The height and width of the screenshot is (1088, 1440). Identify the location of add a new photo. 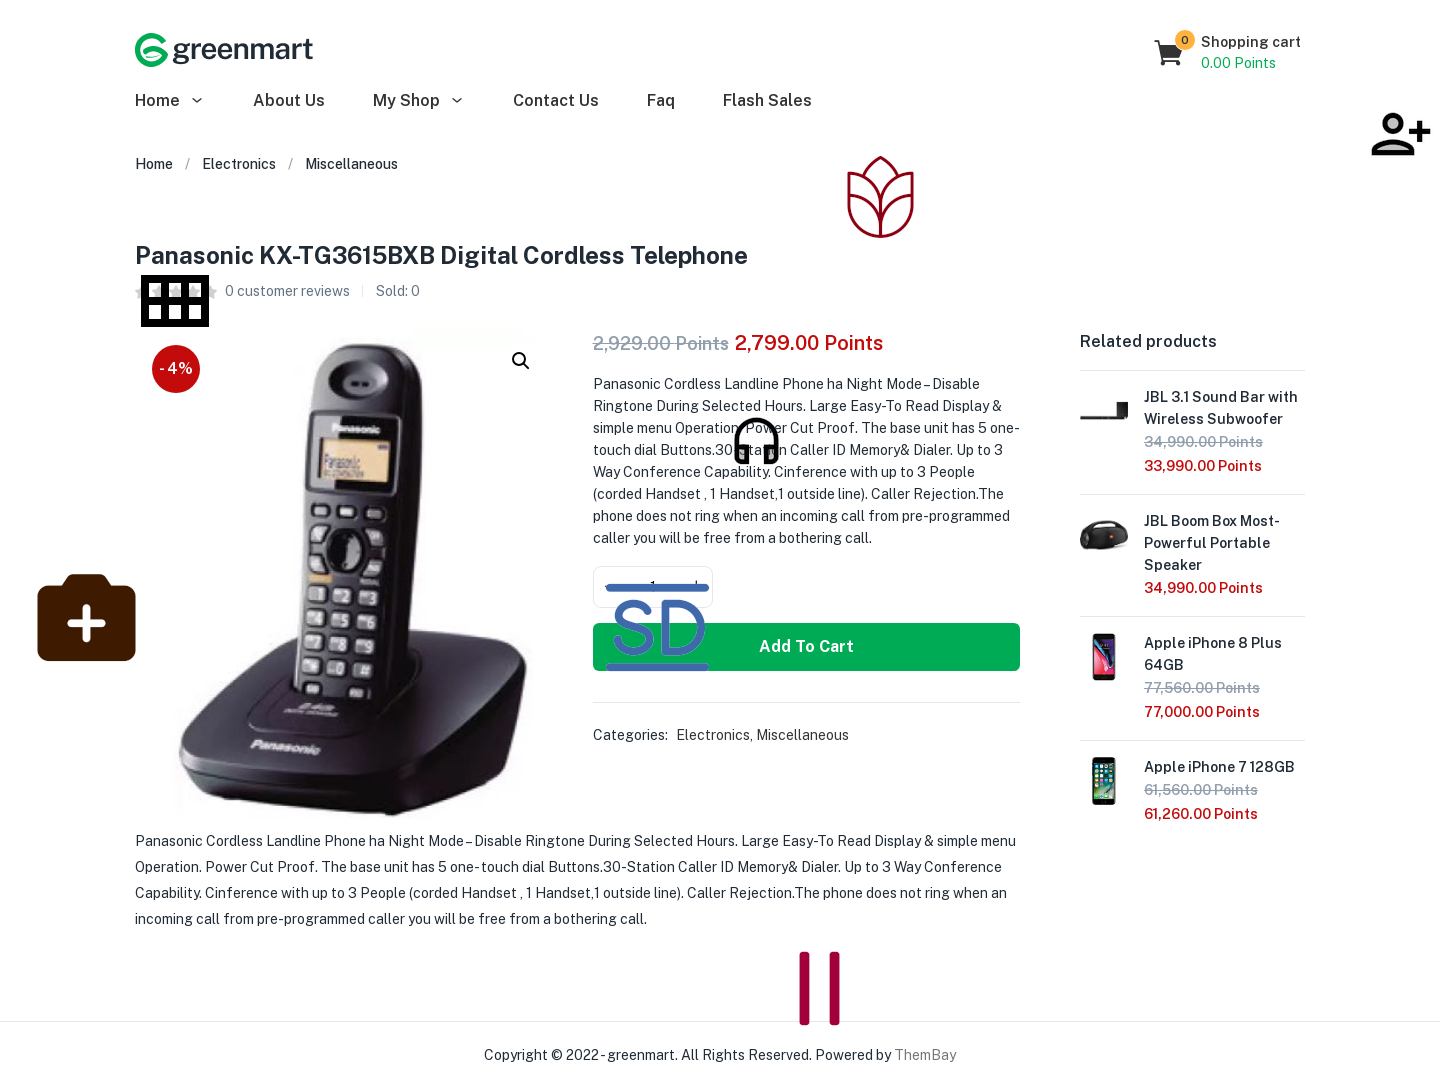
(86, 619).